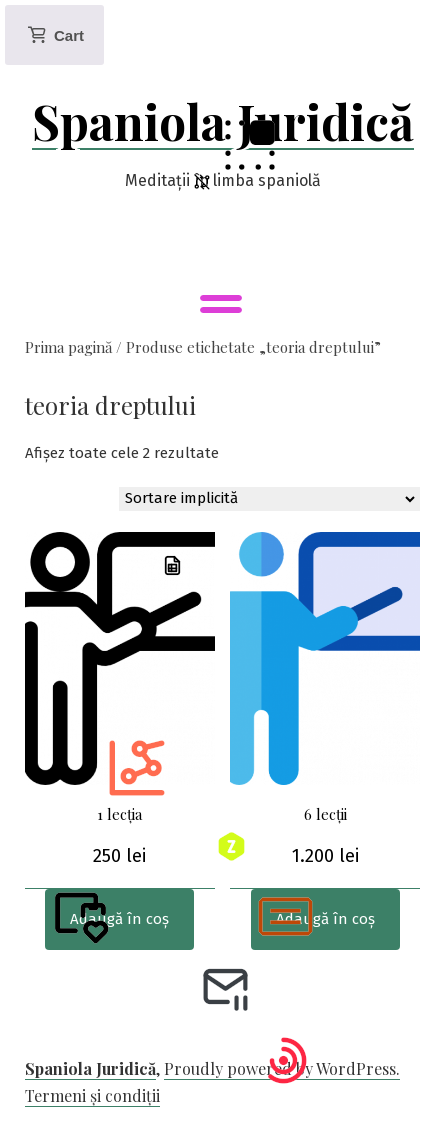 This screenshot has height=1139, width=445. Describe the element at coordinates (172, 565) in the screenshot. I see `open a spreadsheet file` at that location.